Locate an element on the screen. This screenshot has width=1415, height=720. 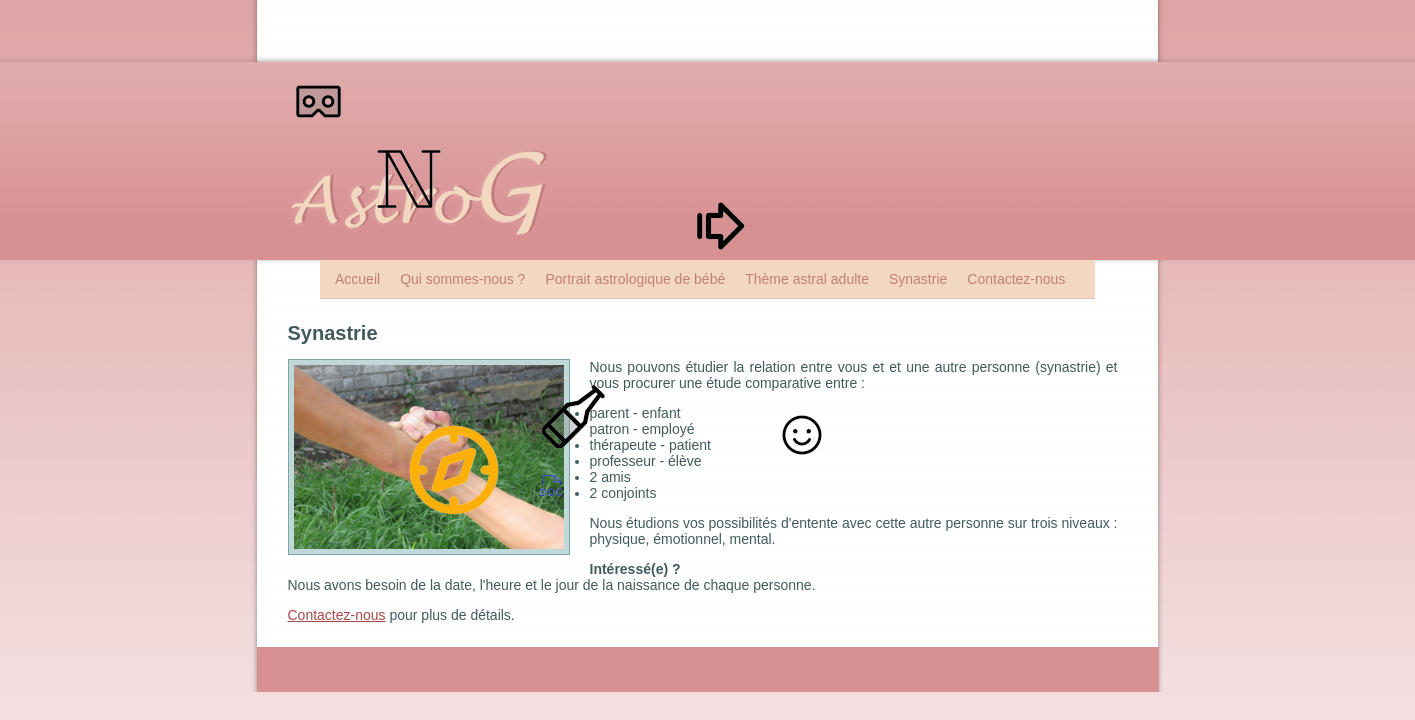
open Notion app is located at coordinates (409, 179).